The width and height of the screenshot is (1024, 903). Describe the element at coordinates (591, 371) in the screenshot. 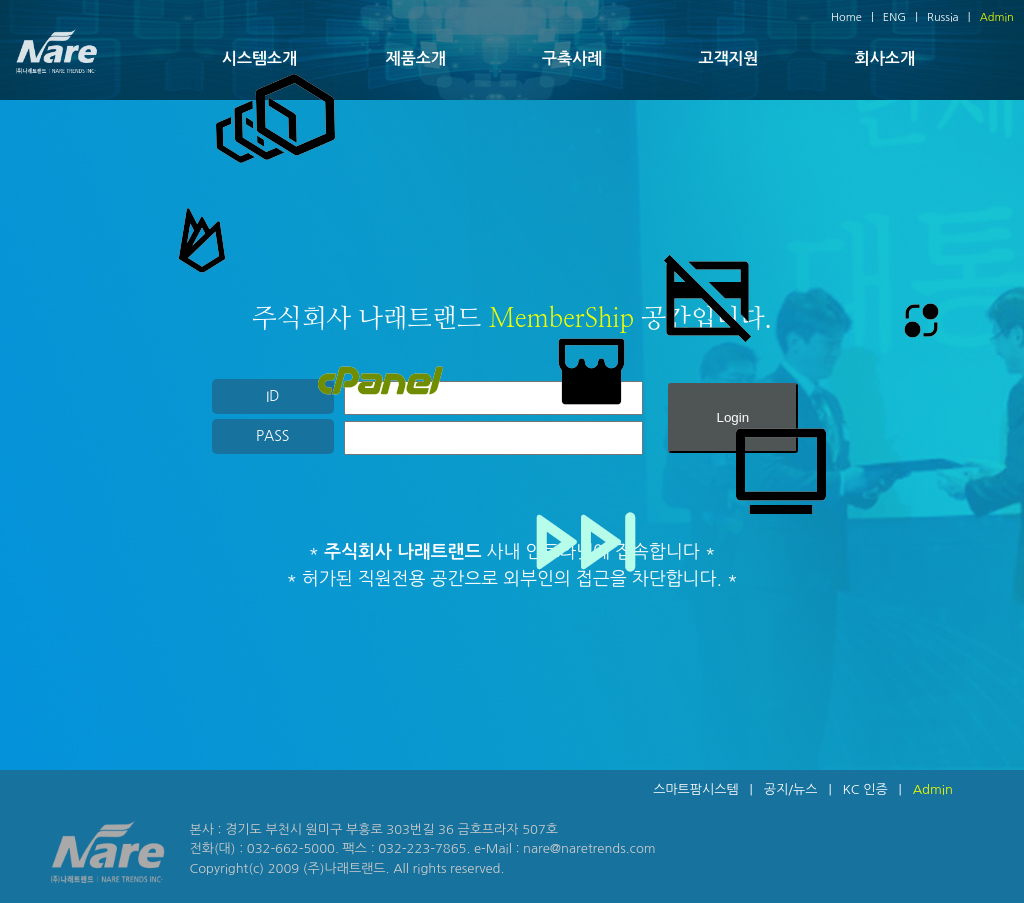

I see `access the online store or marketplace` at that location.